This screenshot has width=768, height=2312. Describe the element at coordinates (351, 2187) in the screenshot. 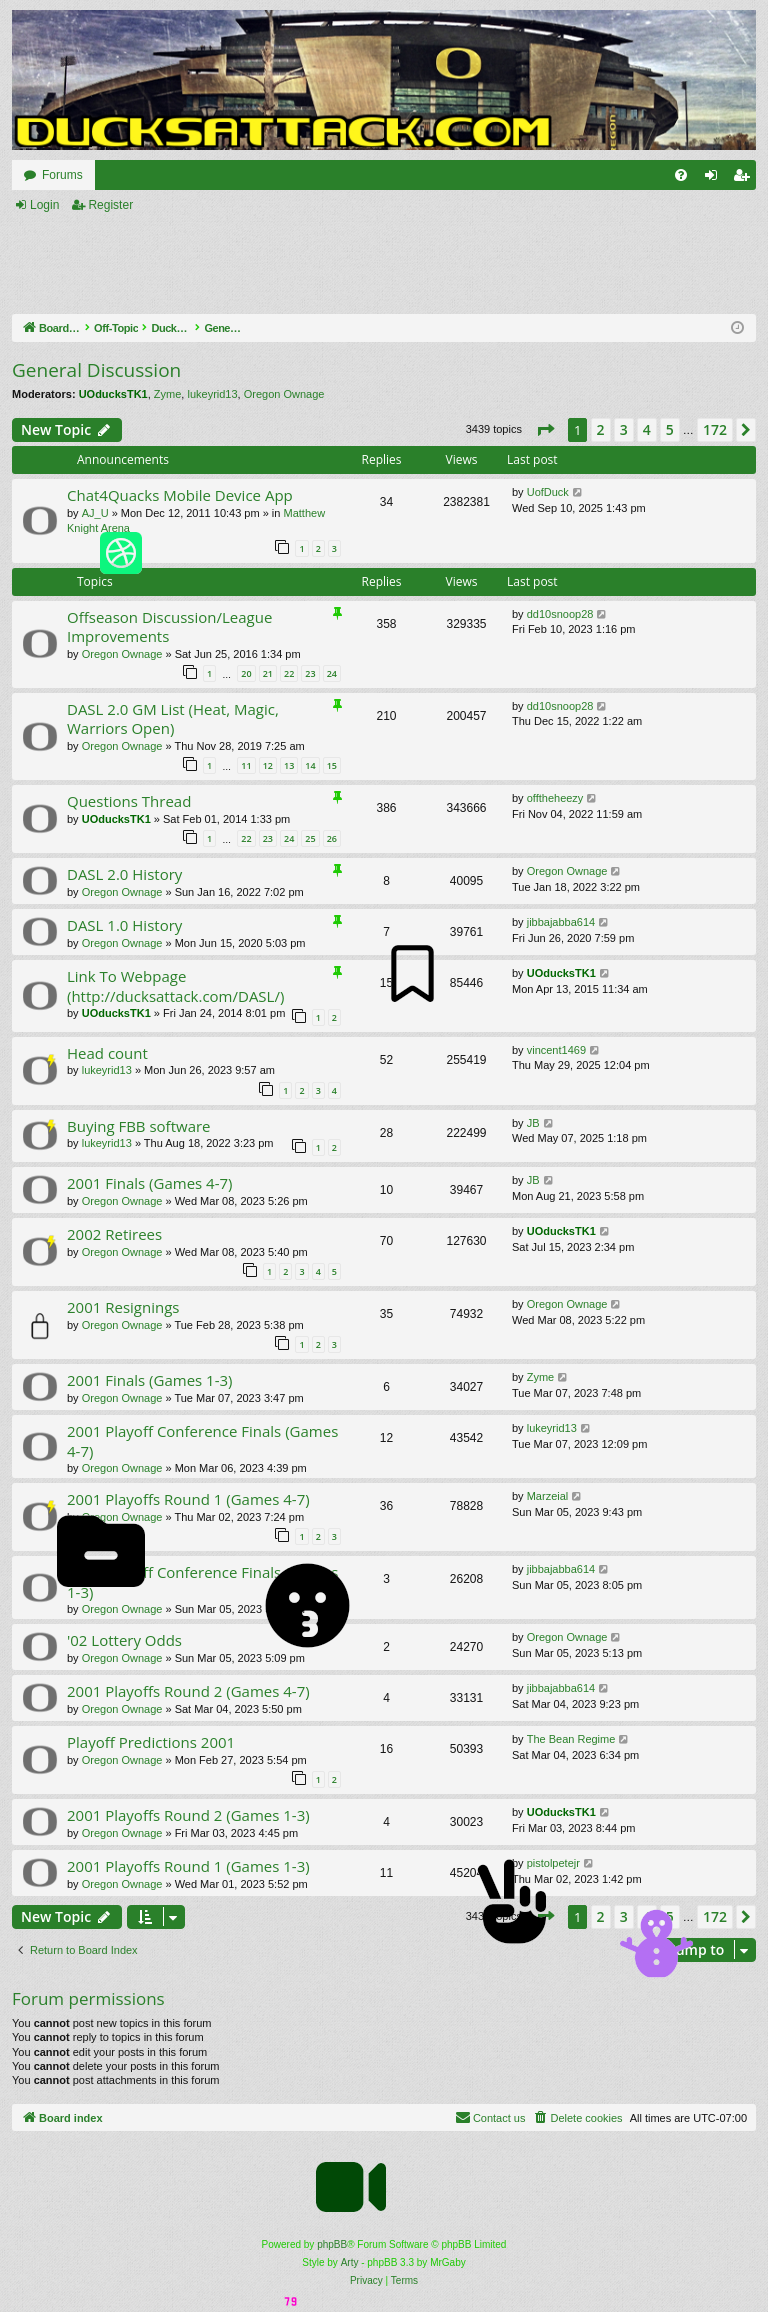

I see `start a video call` at that location.